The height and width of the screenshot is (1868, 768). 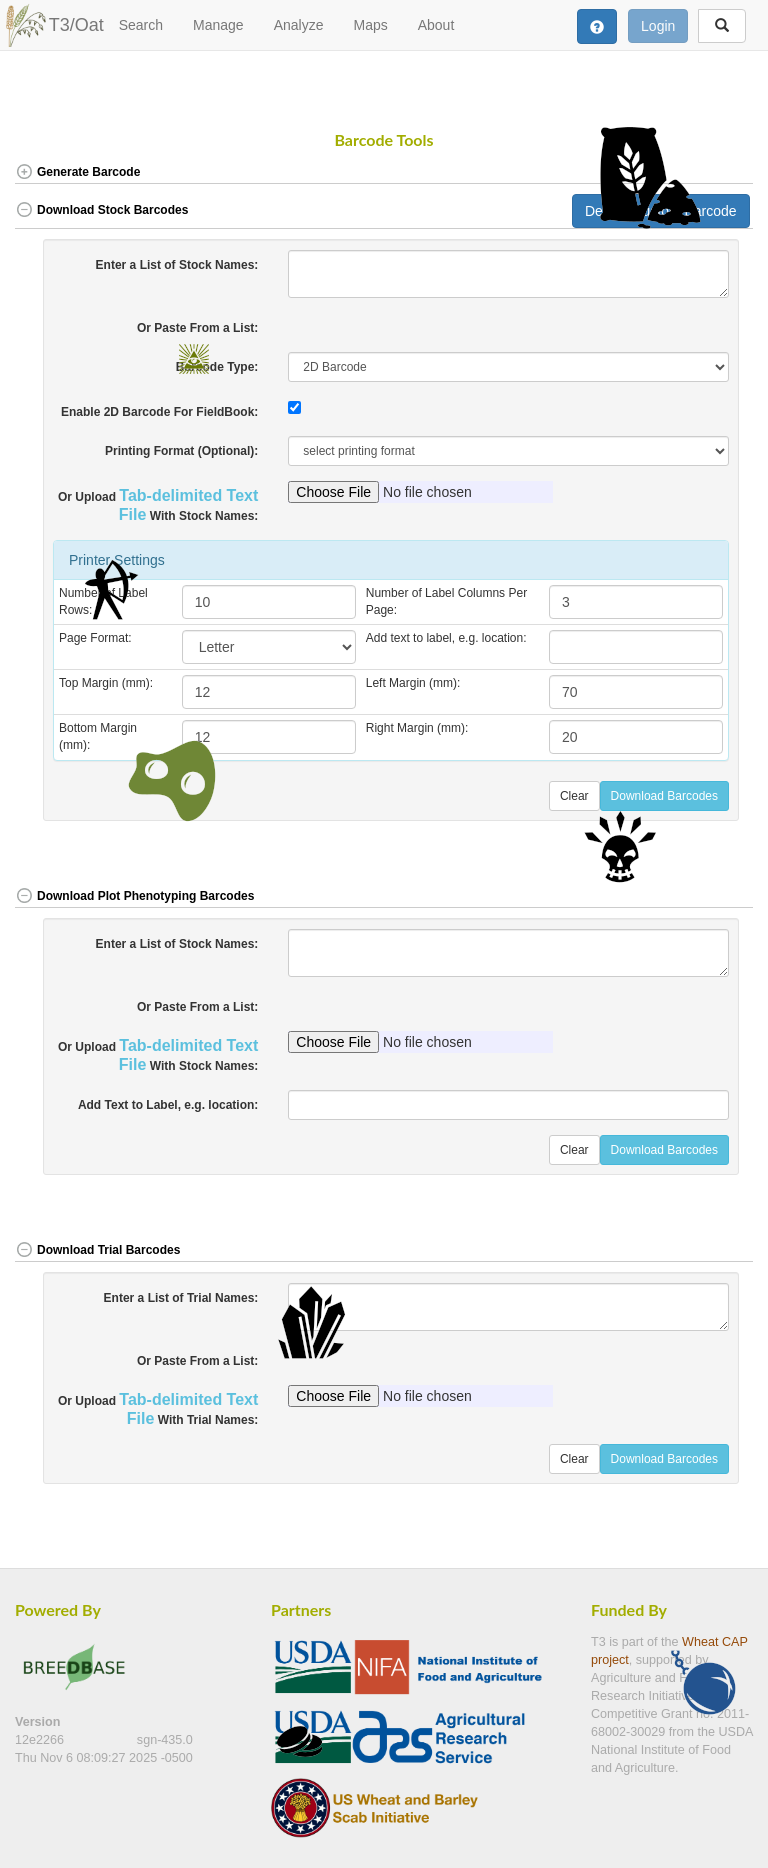 What do you see at coordinates (650, 177) in the screenshot?
I see `indicates grain or wheat ingredient` at bounding box center [650, 177].